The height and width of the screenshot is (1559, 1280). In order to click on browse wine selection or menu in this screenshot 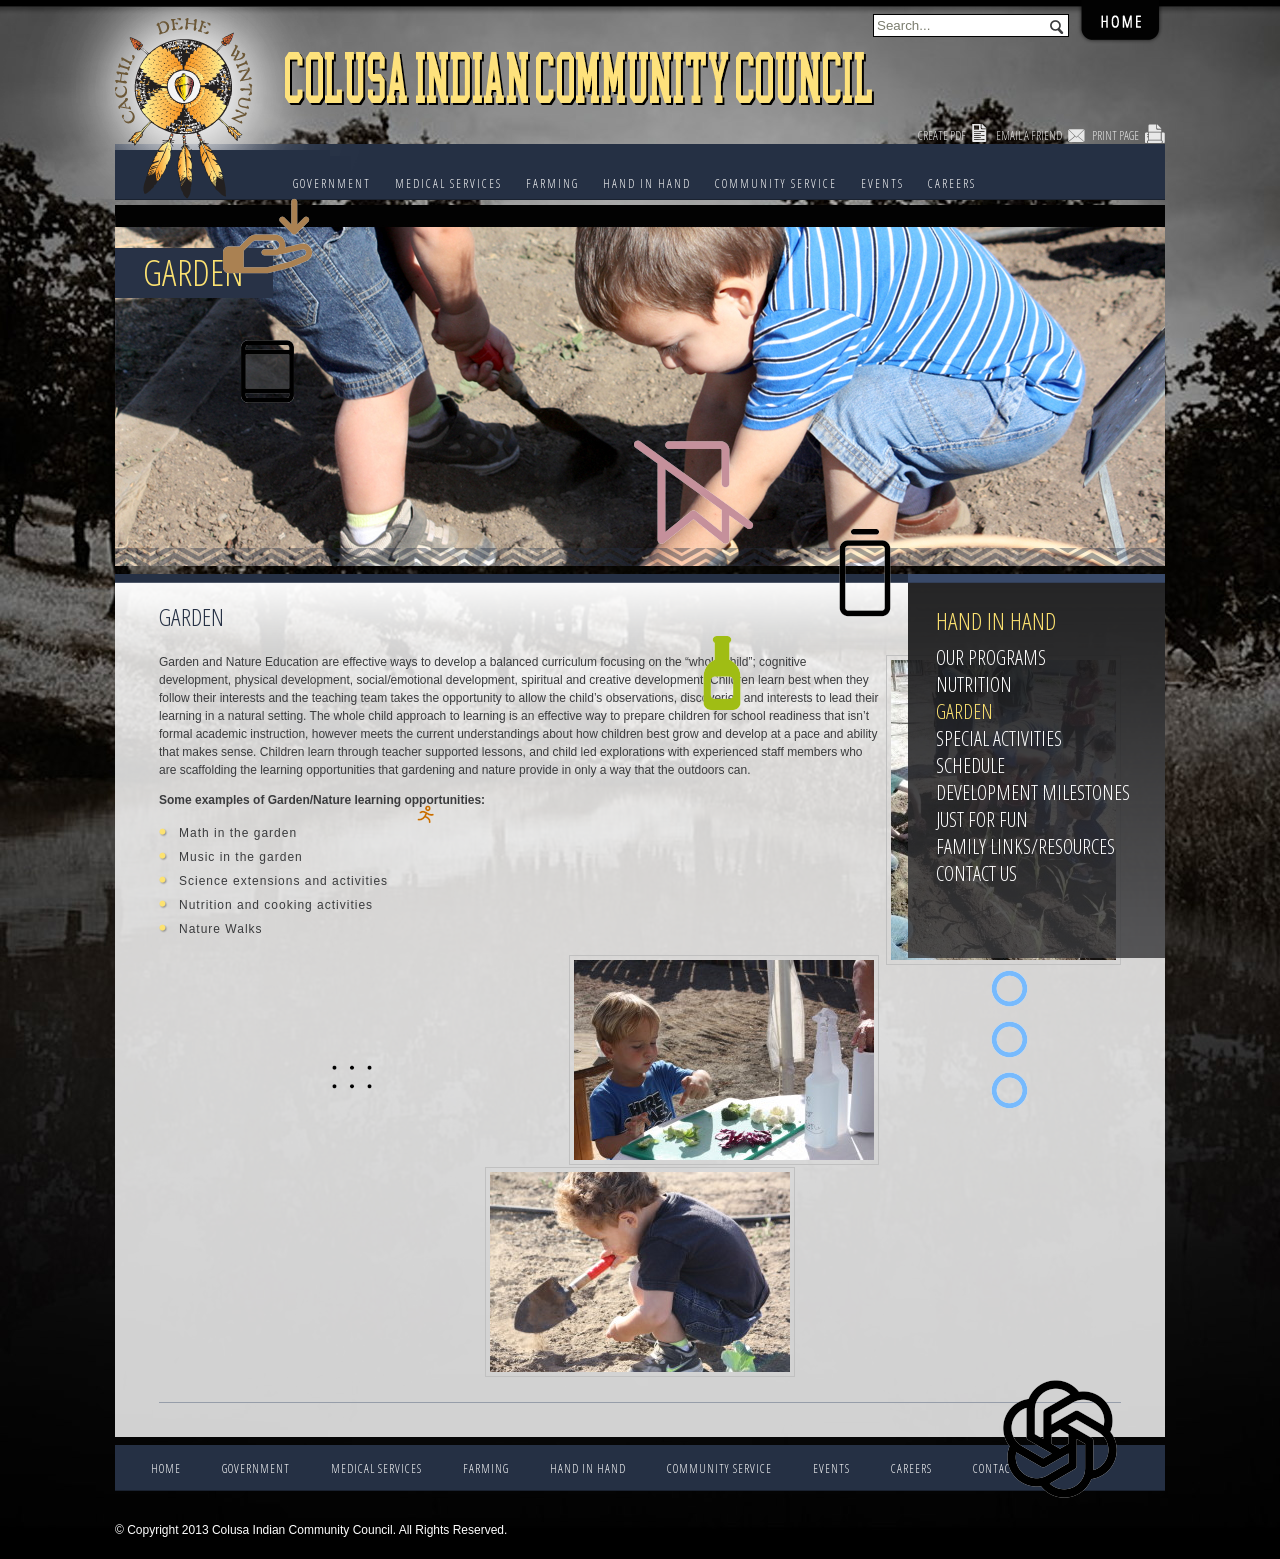, I will do `click(722, 673)`.